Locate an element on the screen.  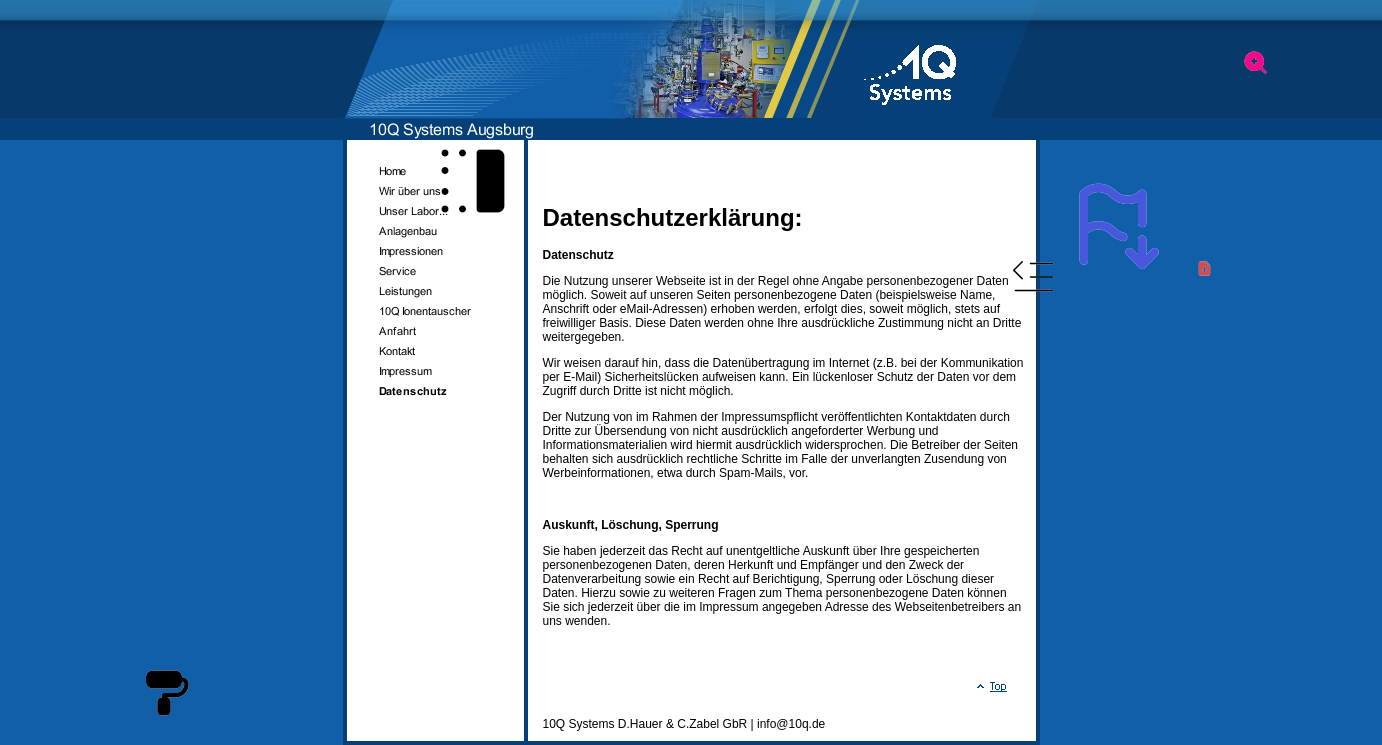
lower priority or demote a flagged item is located at coordinates (1113, 223).